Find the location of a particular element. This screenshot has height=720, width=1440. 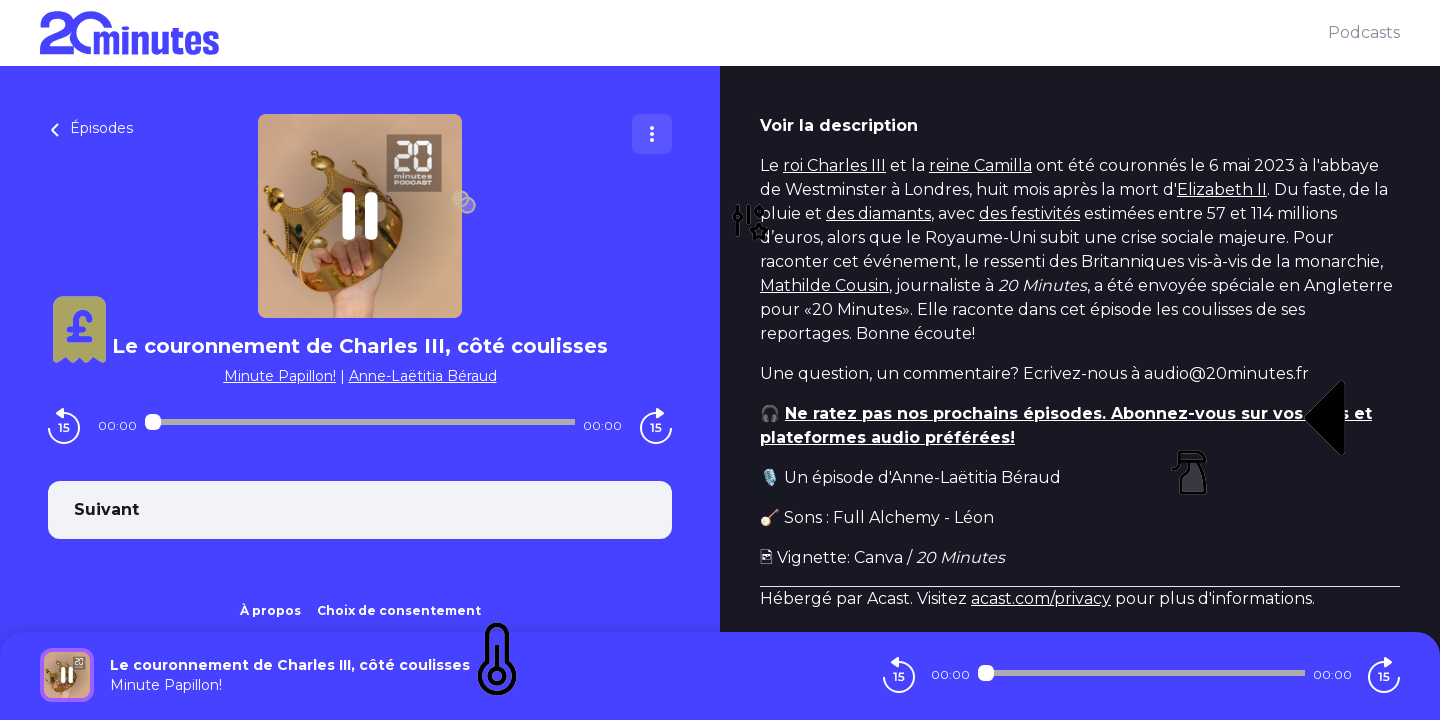

merge or combine selected objects is located at coordinates (464, 202).